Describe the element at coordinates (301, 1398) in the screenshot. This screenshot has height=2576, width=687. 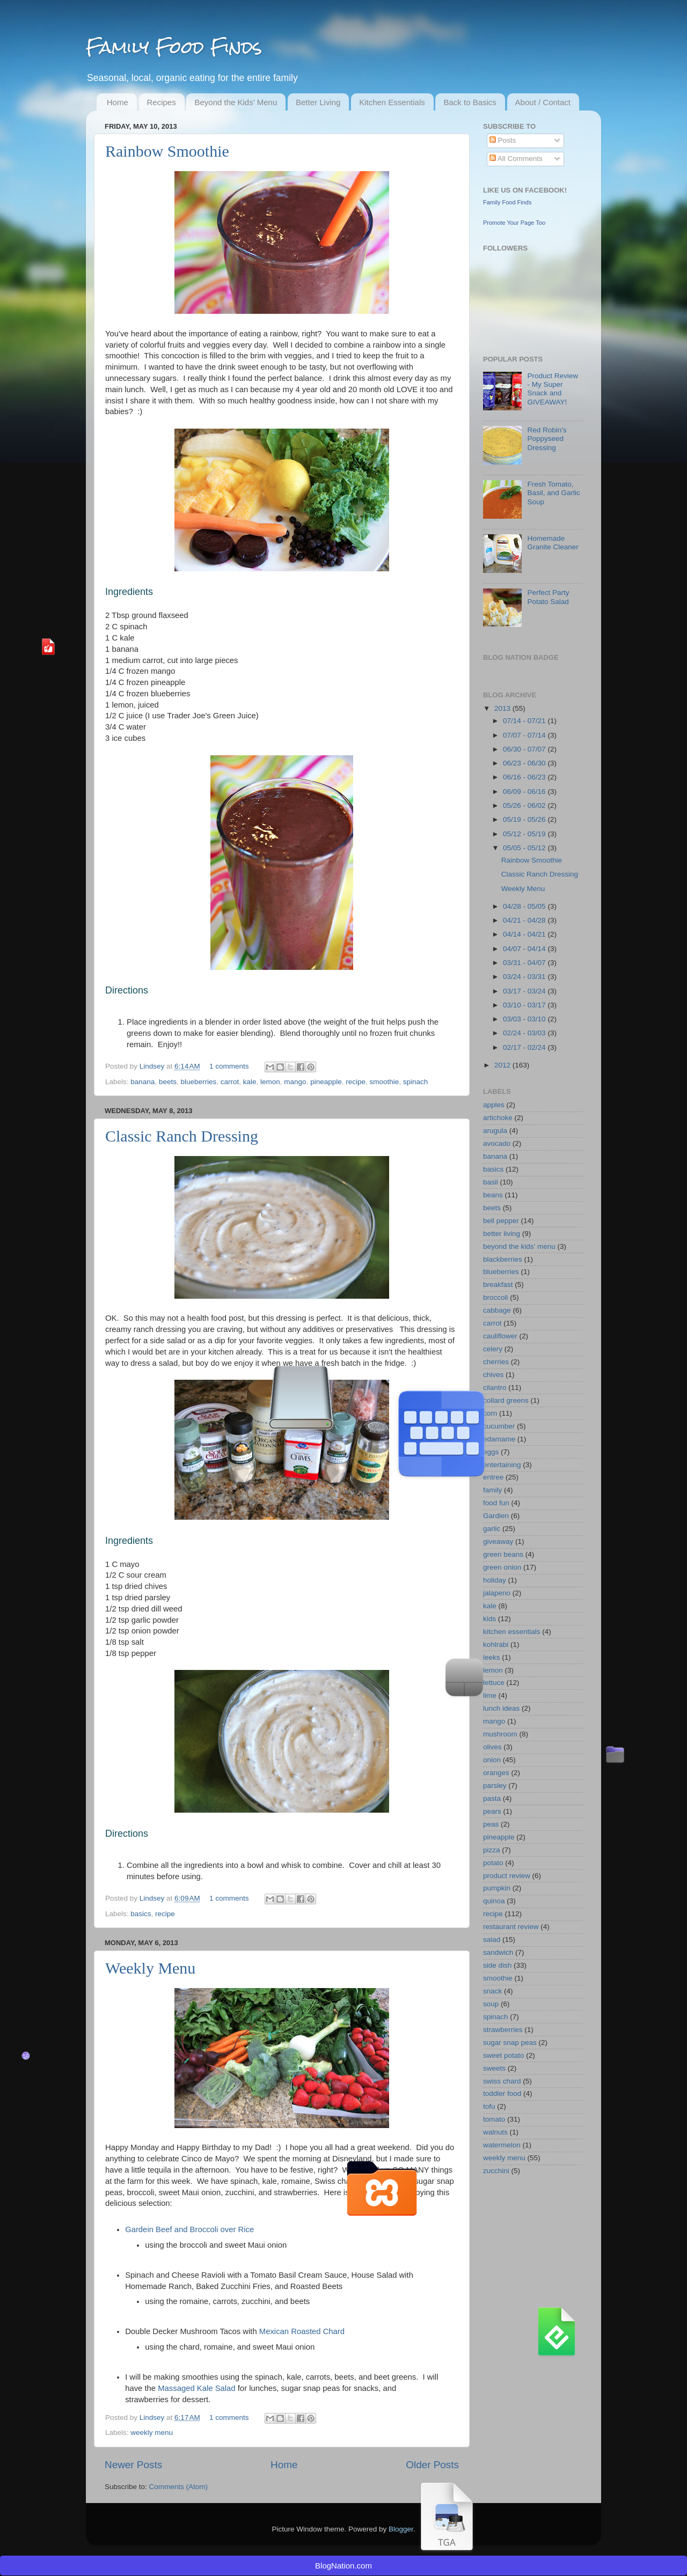
I see `access removable storage device` at that location.